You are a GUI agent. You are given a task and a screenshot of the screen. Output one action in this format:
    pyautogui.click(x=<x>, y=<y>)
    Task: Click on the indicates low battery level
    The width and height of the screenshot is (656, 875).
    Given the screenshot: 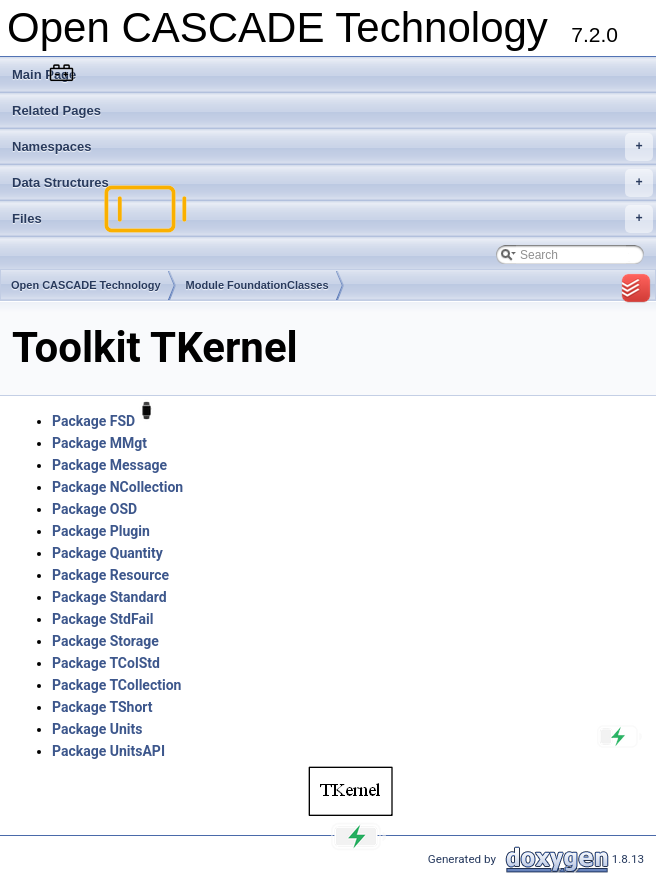 What is the action you would take?
    pyautogui.click(x=144, y=209)
    